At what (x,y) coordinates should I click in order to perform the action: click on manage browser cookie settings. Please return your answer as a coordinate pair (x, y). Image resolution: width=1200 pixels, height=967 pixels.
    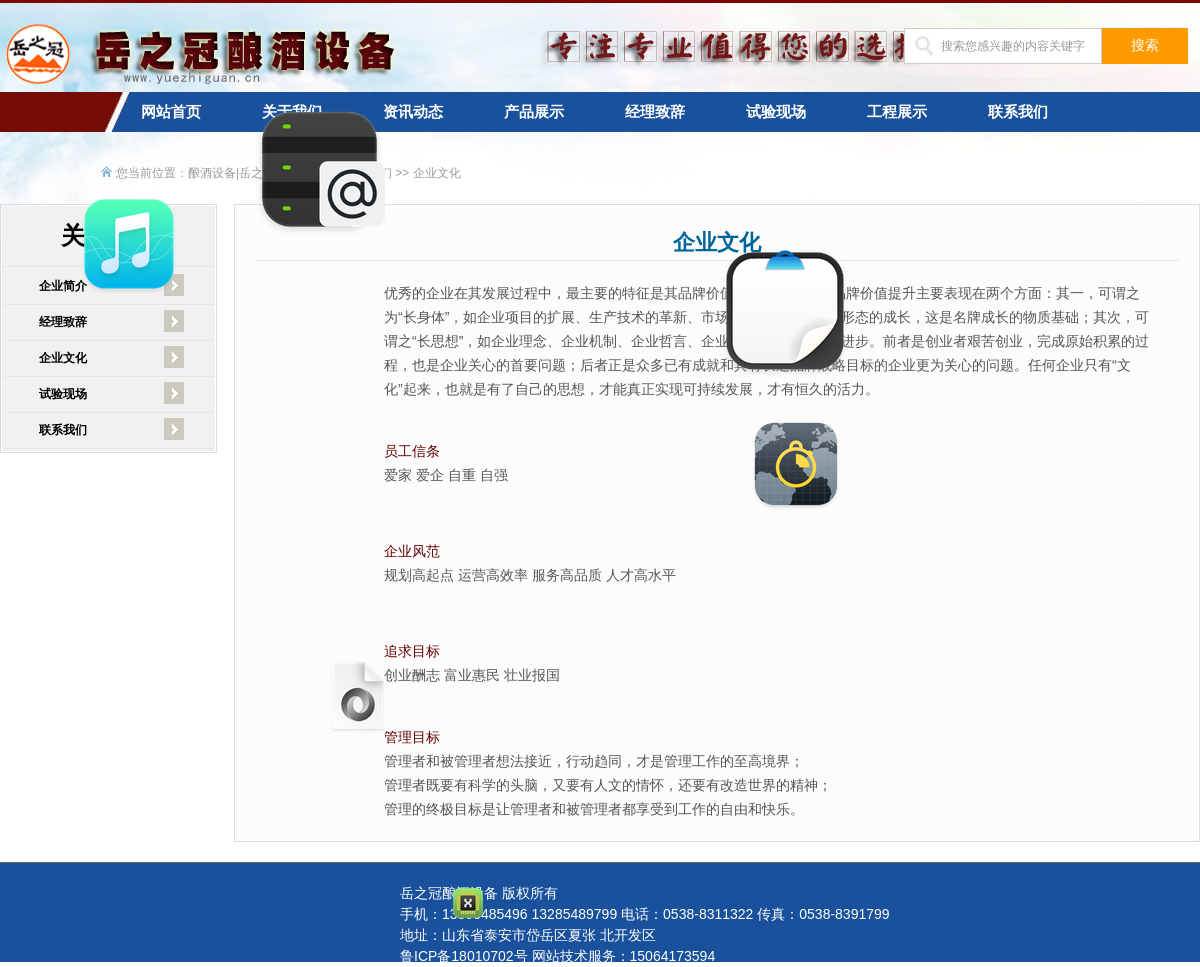
    Looking at the image, I should click on (796, 464).